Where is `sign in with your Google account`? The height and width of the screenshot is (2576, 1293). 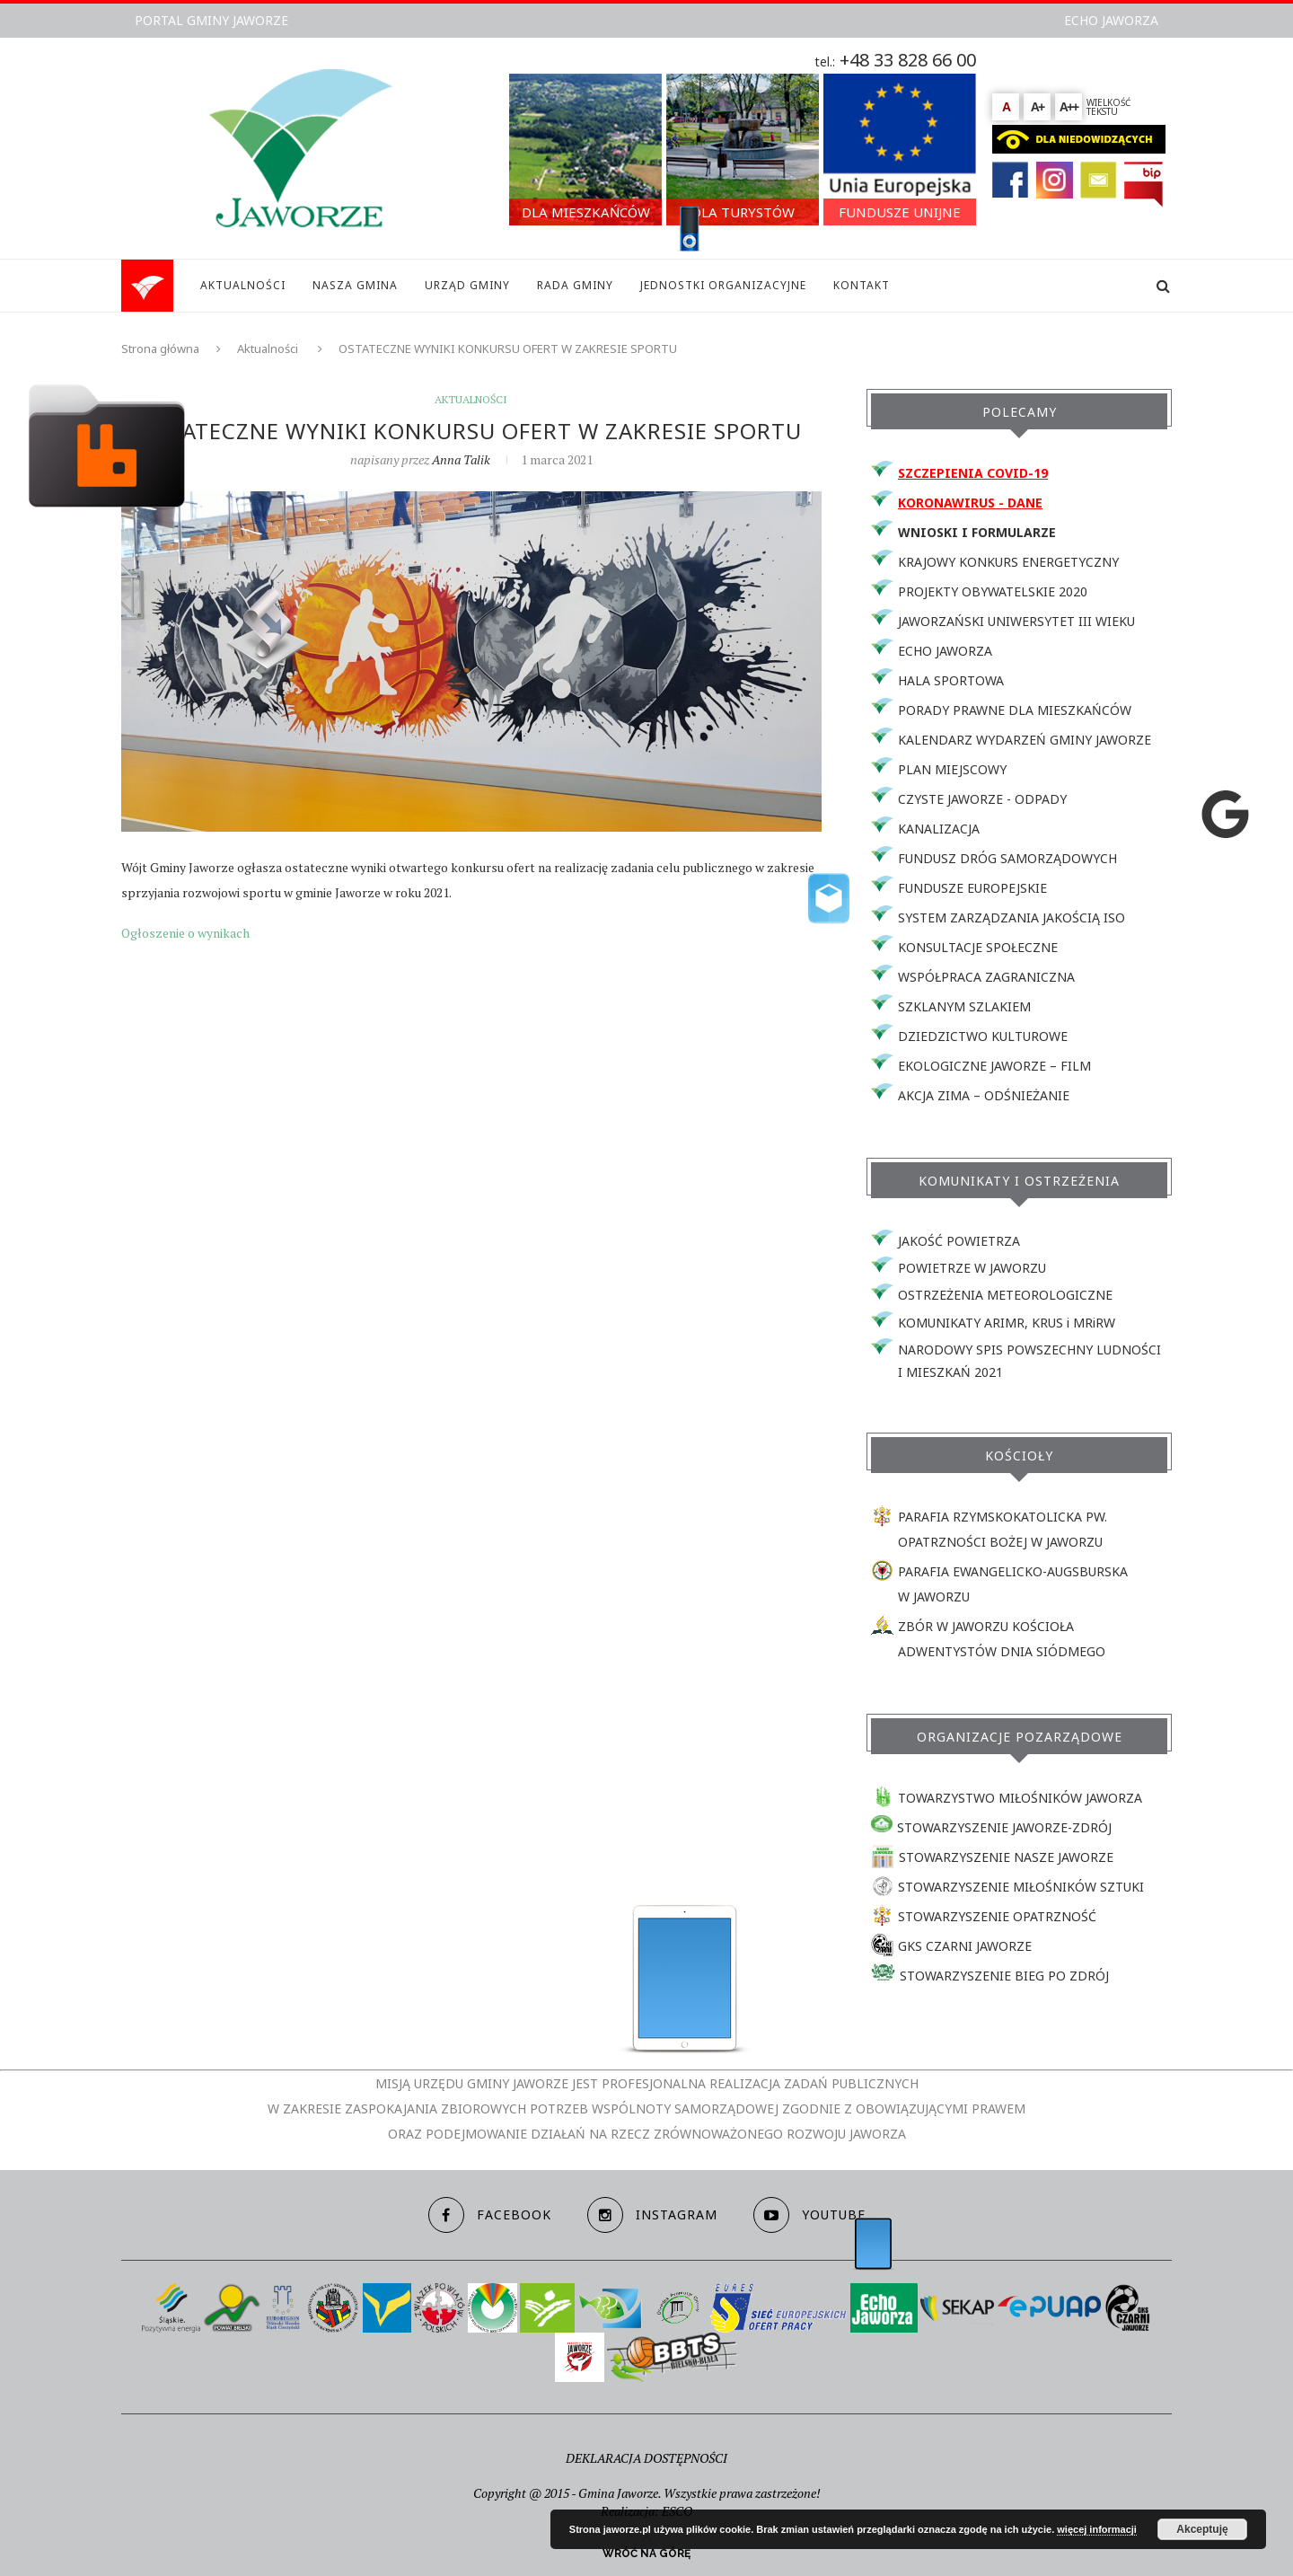
sign in with your Google account is located at coordinates (1225, 814).